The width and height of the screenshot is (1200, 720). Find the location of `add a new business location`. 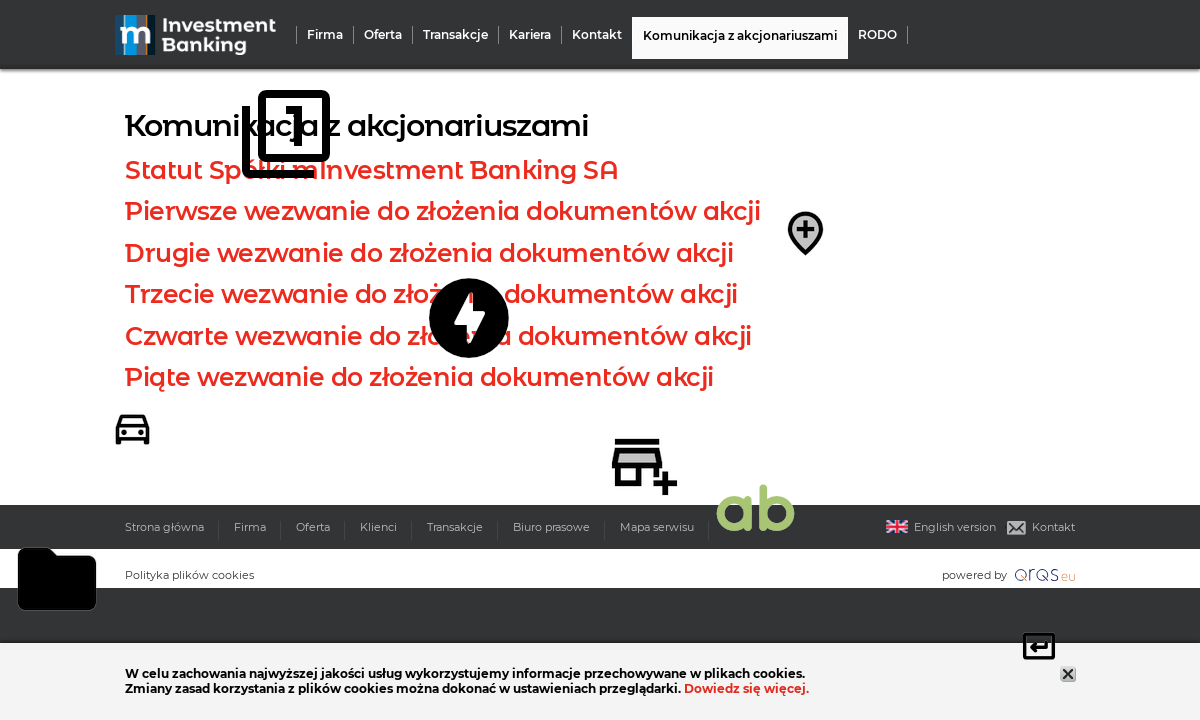

add a new business location is located at coordinates (644, 462).